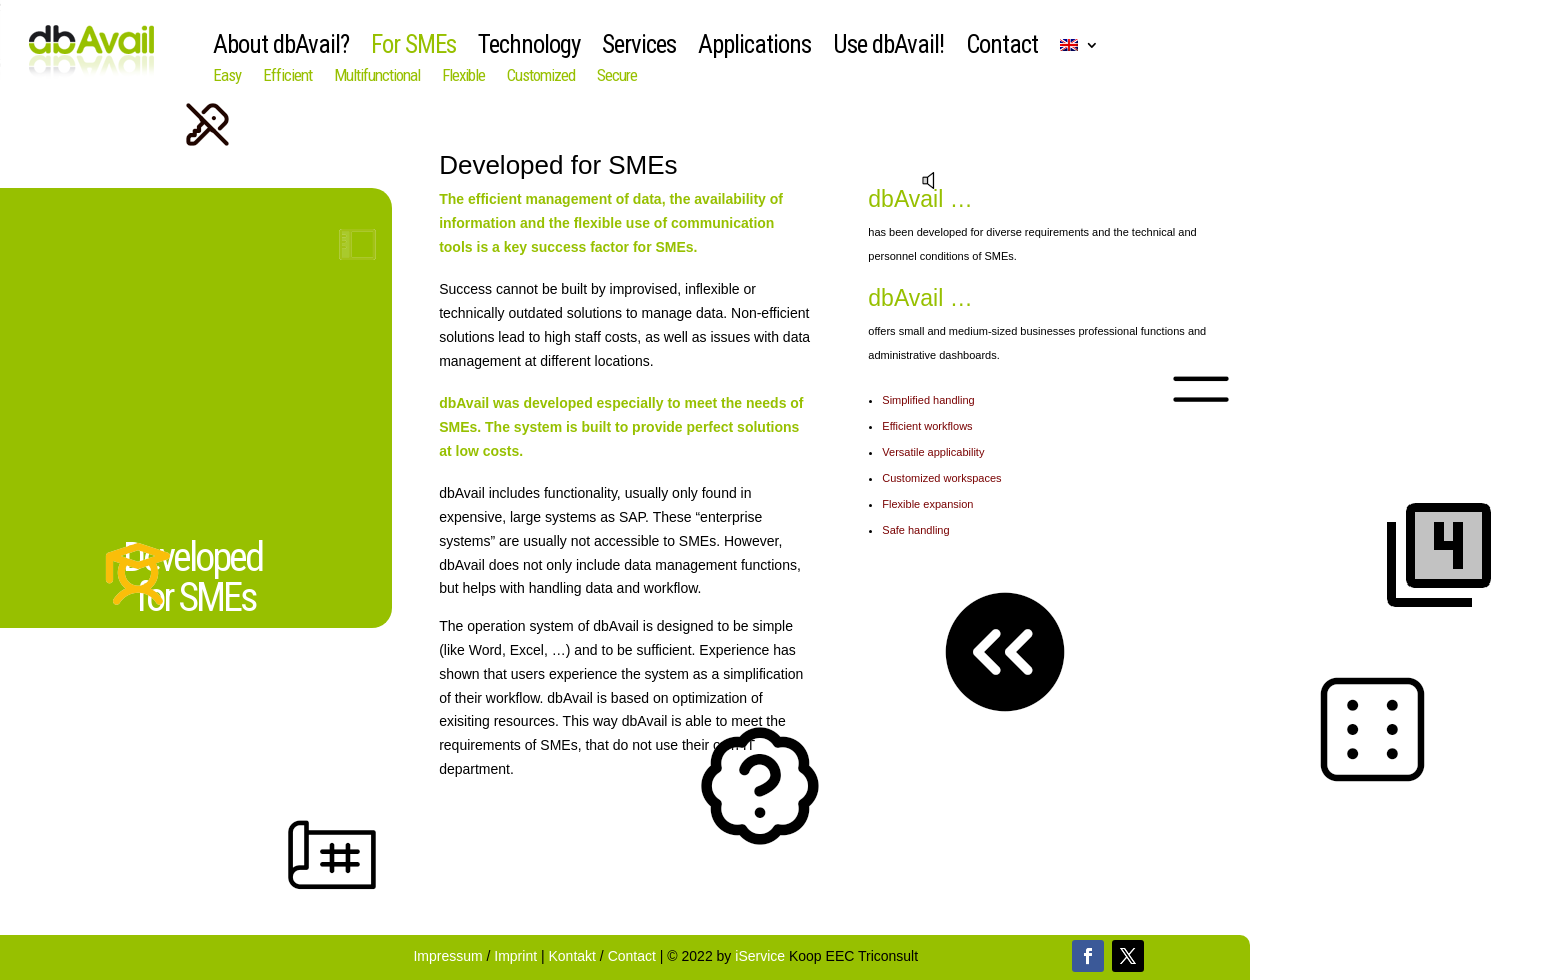 The height and width of the screenshot is (980, 1568). Describe the element at coordinates (357, 244) in the screenshot. I see `toggle the sidebar panel` at that location.